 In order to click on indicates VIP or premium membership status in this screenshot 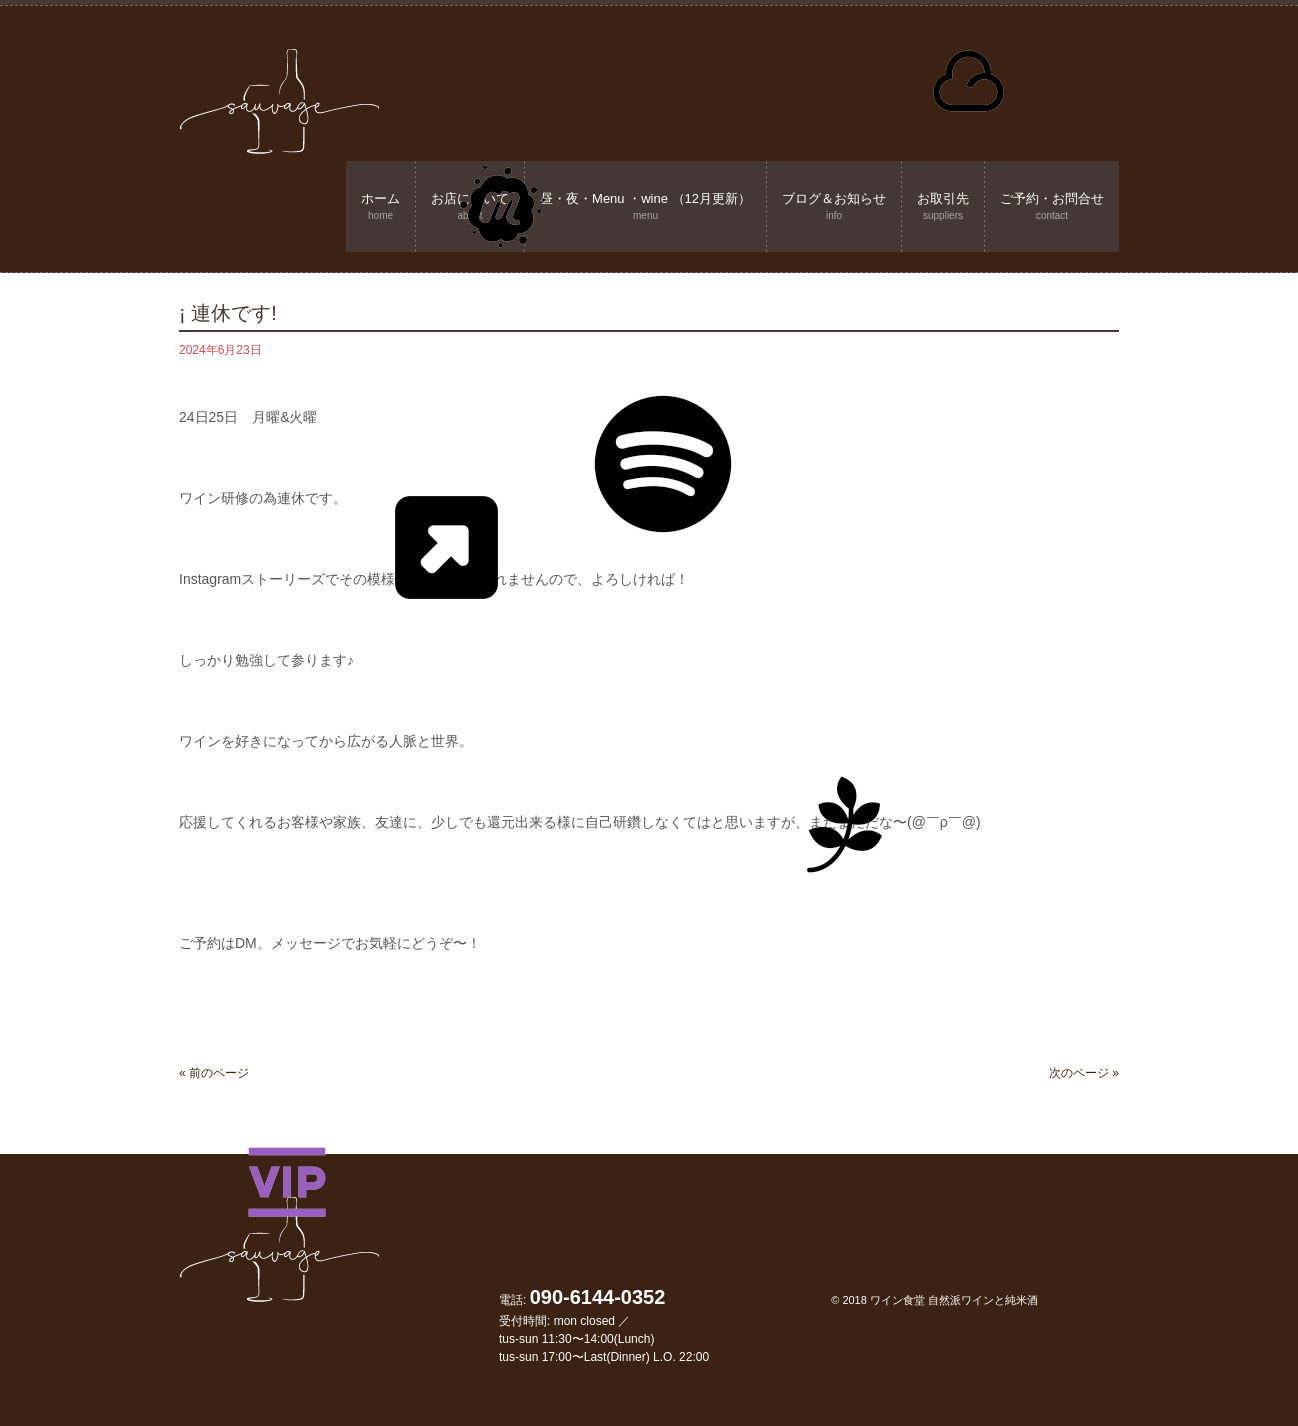, I will do `click(287, 1182)`.